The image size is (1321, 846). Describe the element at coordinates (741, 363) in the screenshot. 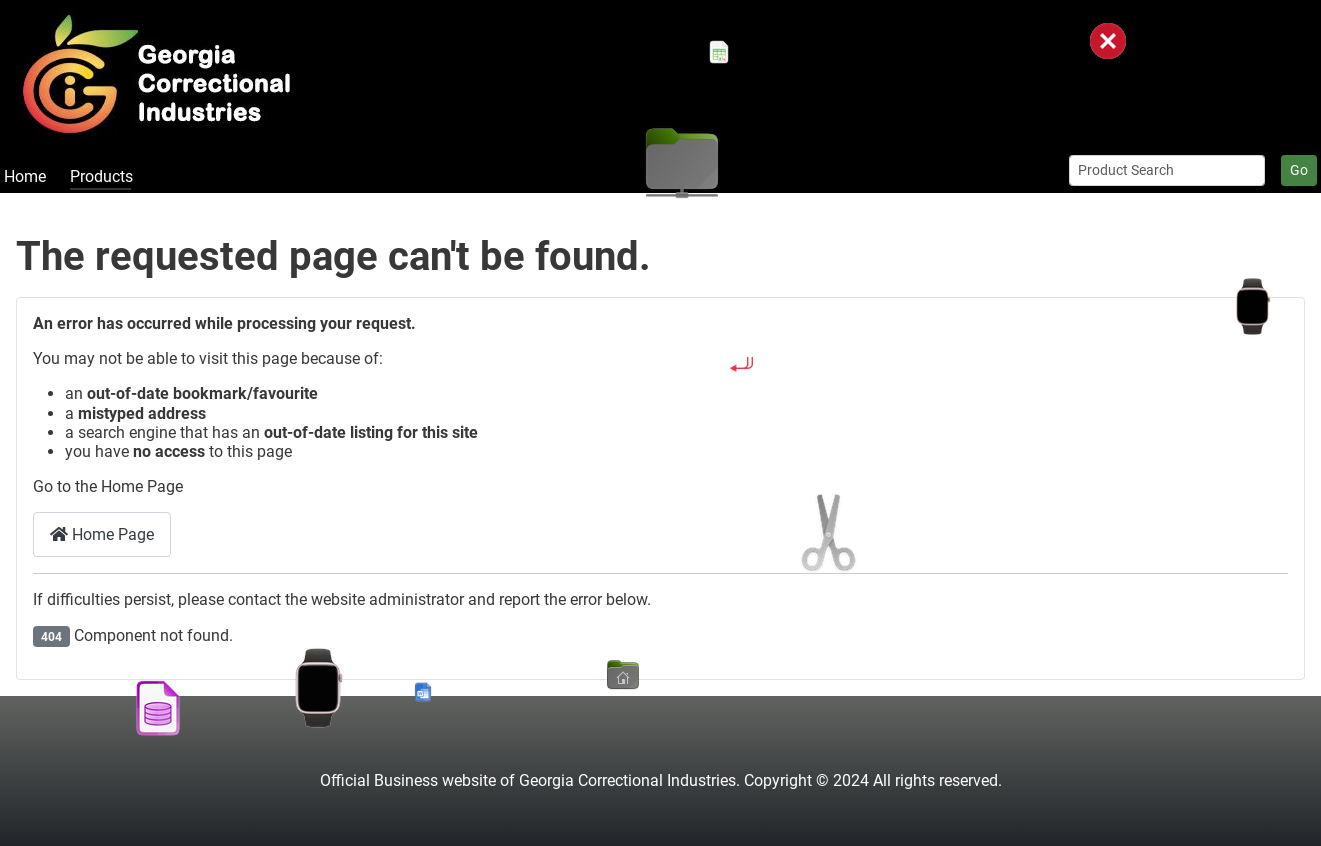

I see `reply to all recipients in an email thread` at that location.